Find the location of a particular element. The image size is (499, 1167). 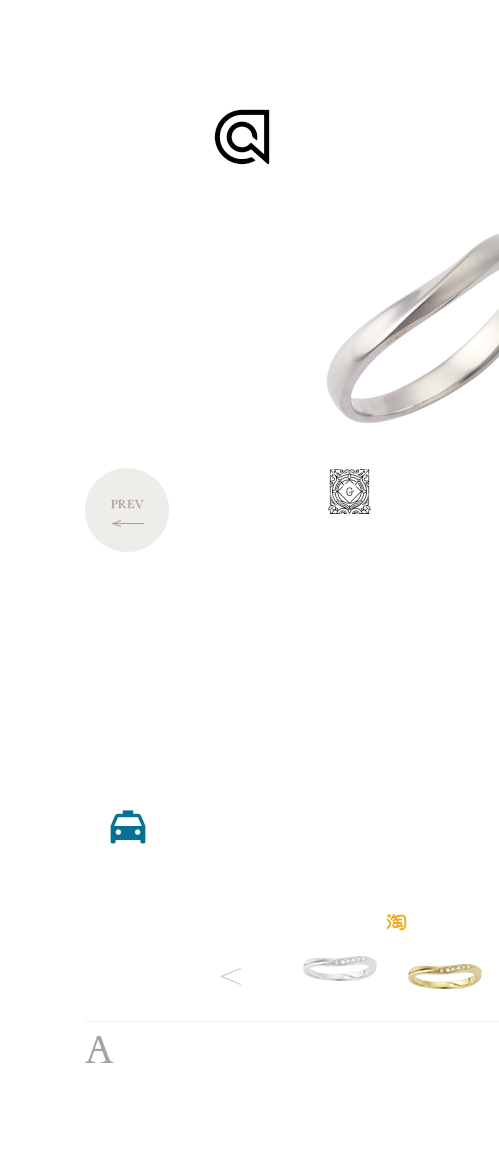

open the gutenberg block editor is located at coordinates (349, 491).